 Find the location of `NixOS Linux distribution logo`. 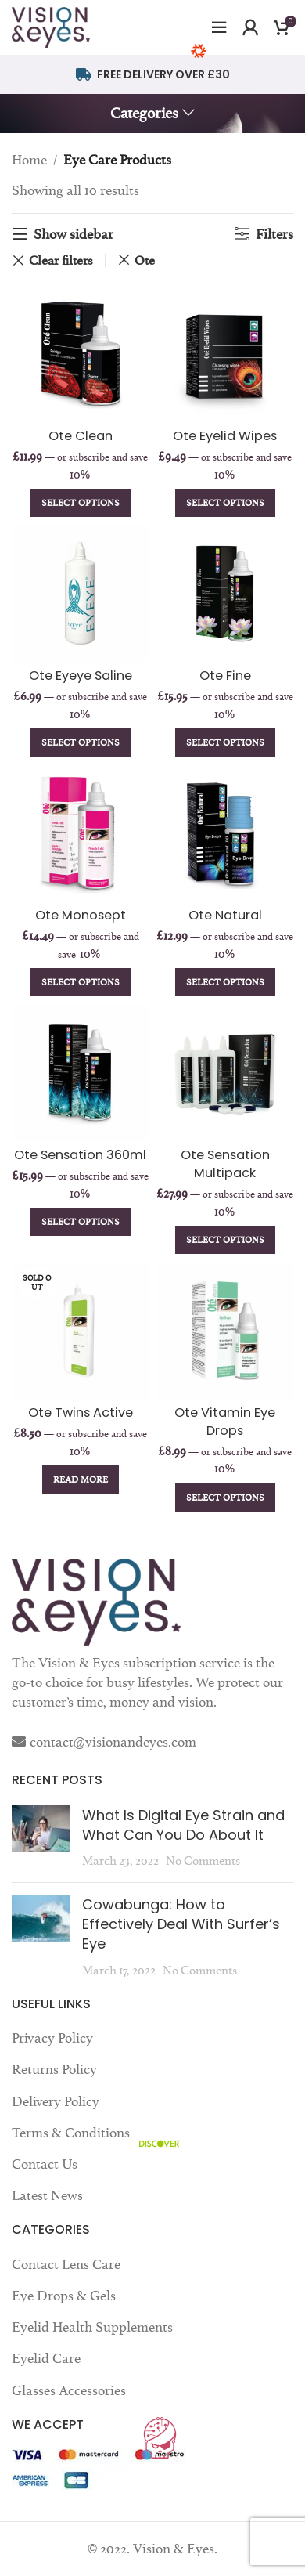

NixOS Linux distribution logo is located at coordinates (199, 51).